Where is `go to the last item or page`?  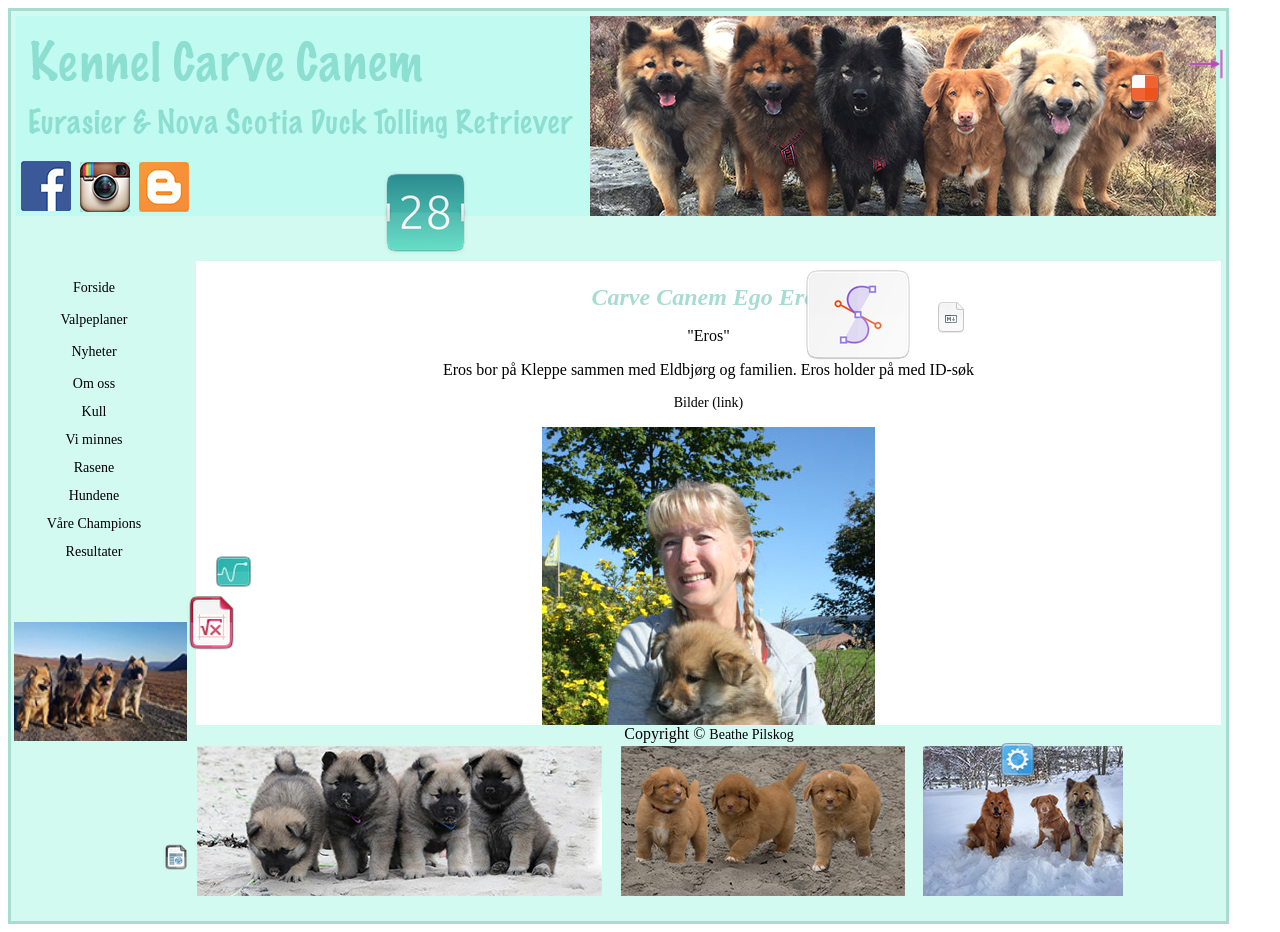
go to the last item or page is located at coordinates (1206, 64).